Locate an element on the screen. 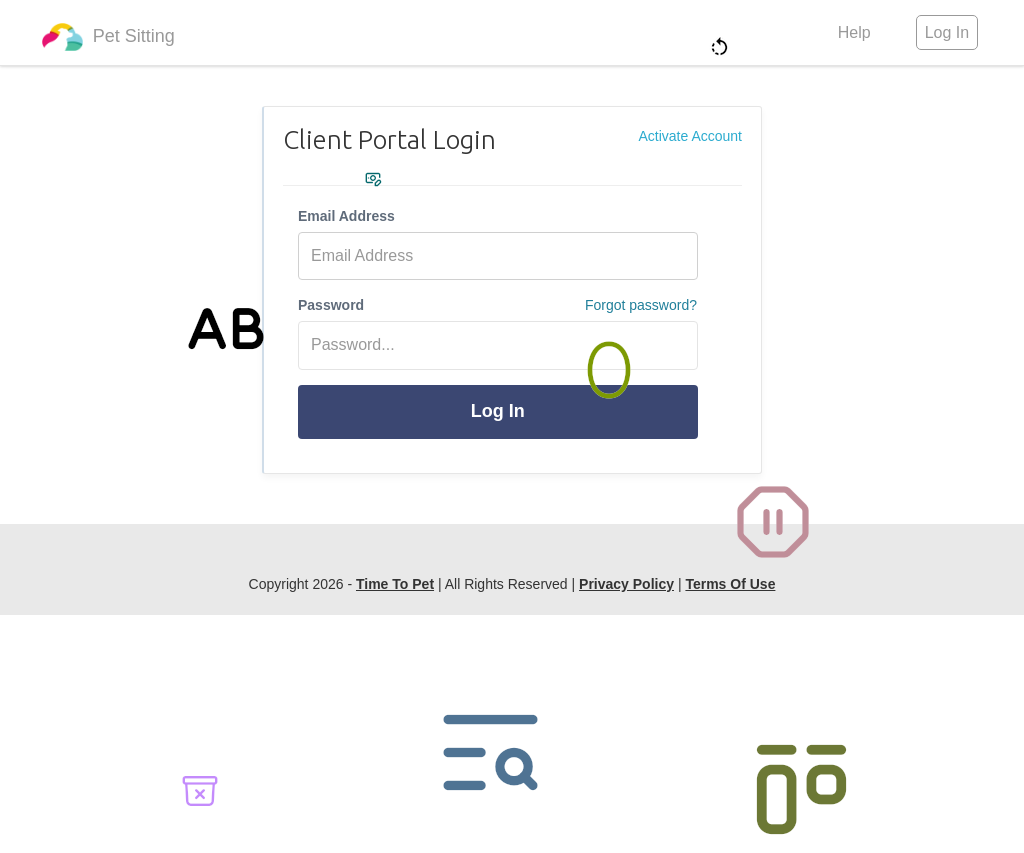  pause or halt a process is located at coordinates (773, 522).